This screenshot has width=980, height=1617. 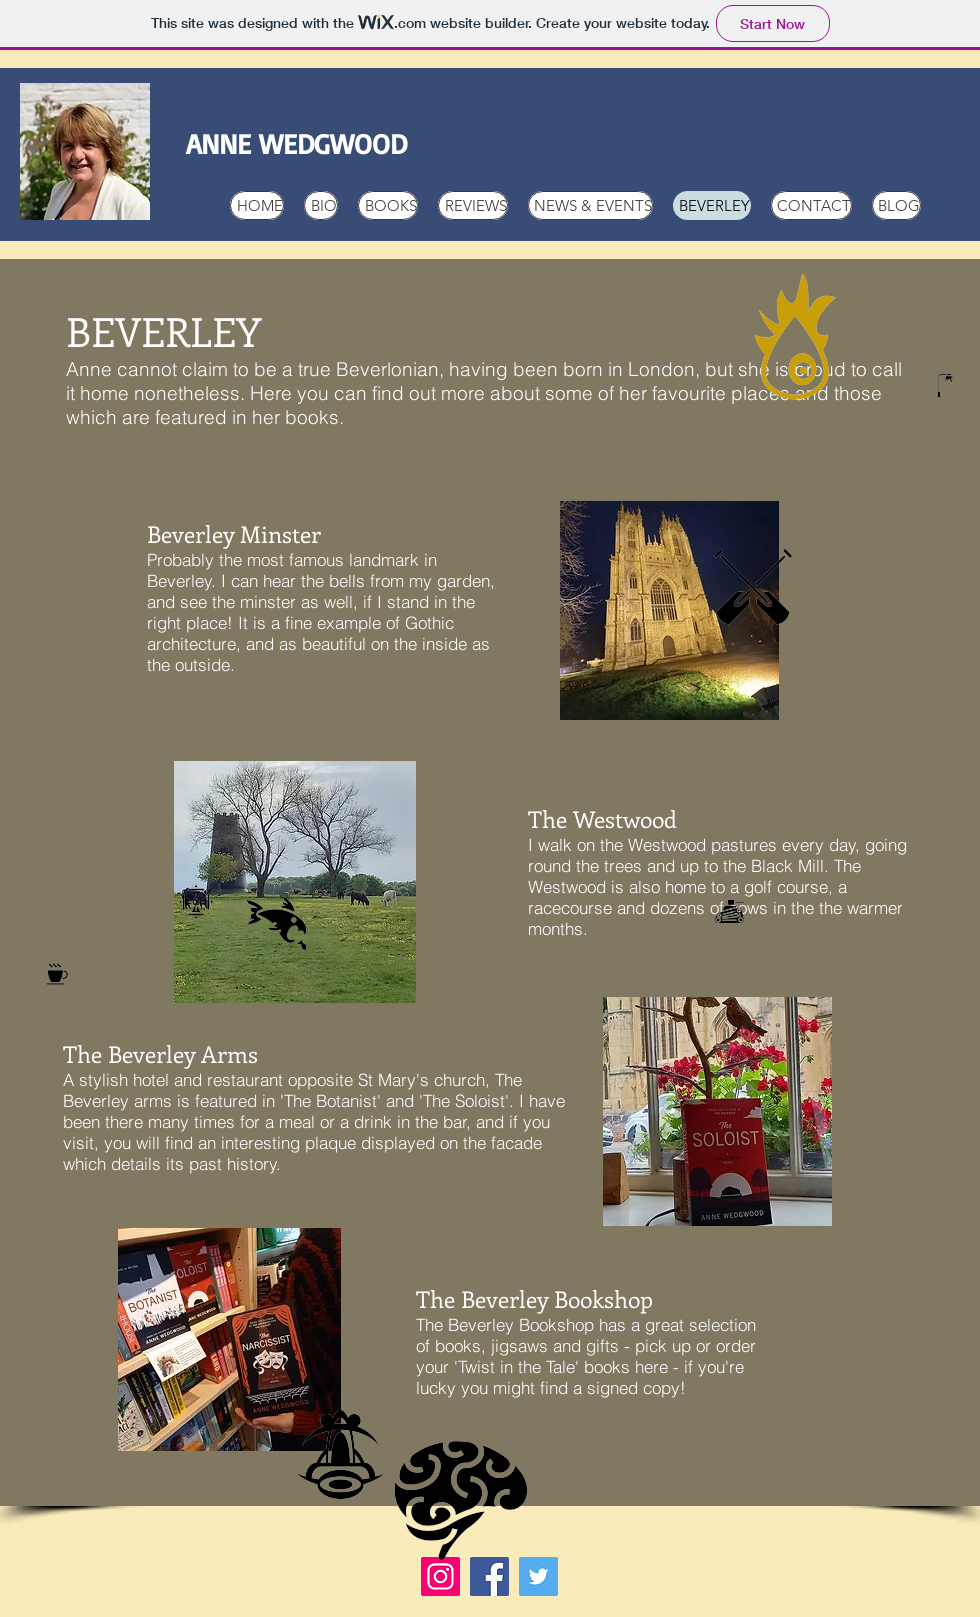 I want to click on alien invasion or UFO event in game, so click(x=340, y=1454).